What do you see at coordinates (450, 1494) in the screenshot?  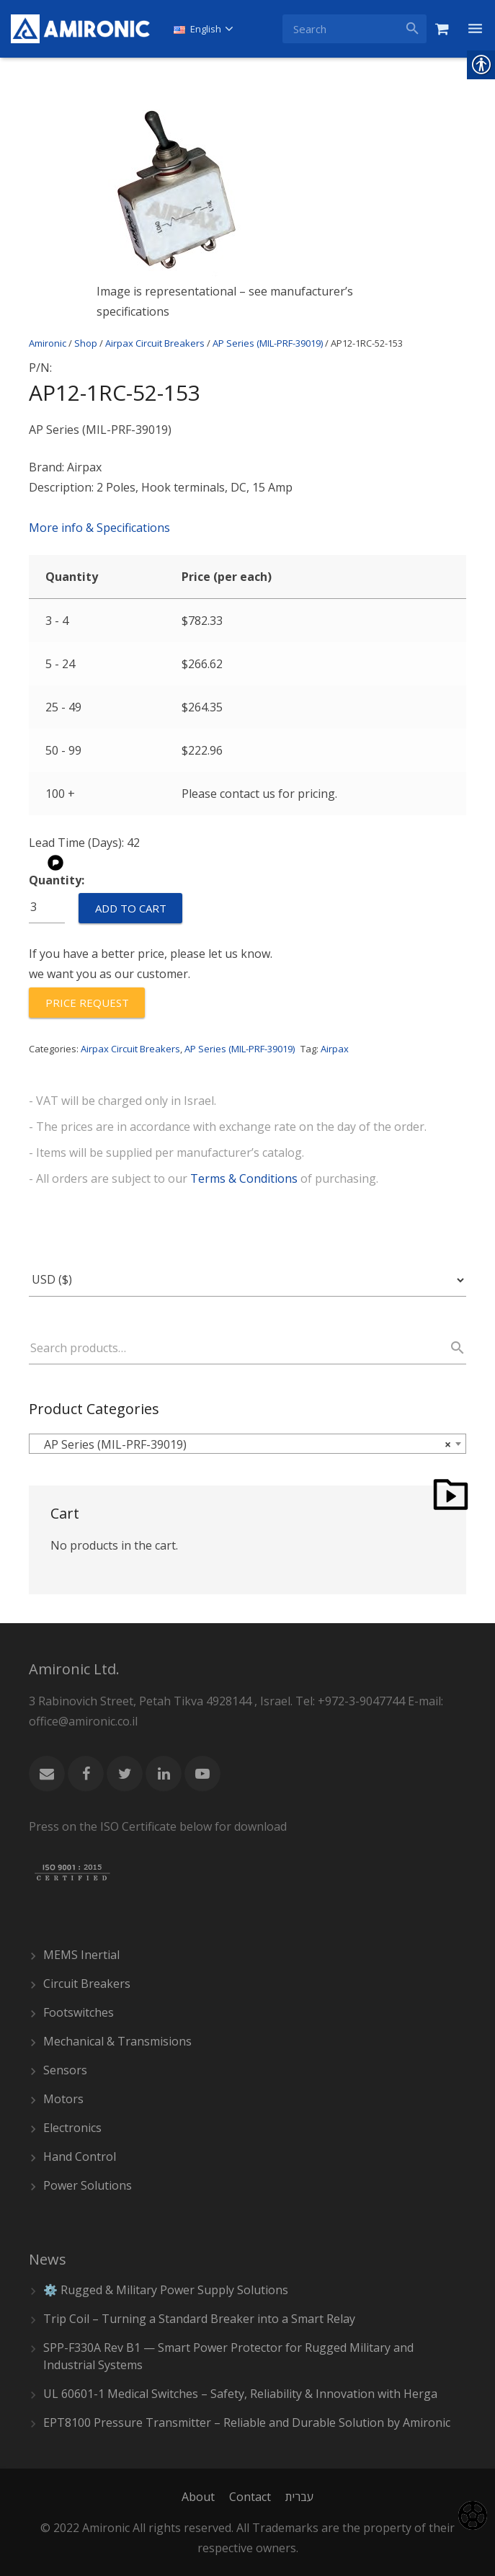 I see `open video files folder` at bounding box center [450, 1494].